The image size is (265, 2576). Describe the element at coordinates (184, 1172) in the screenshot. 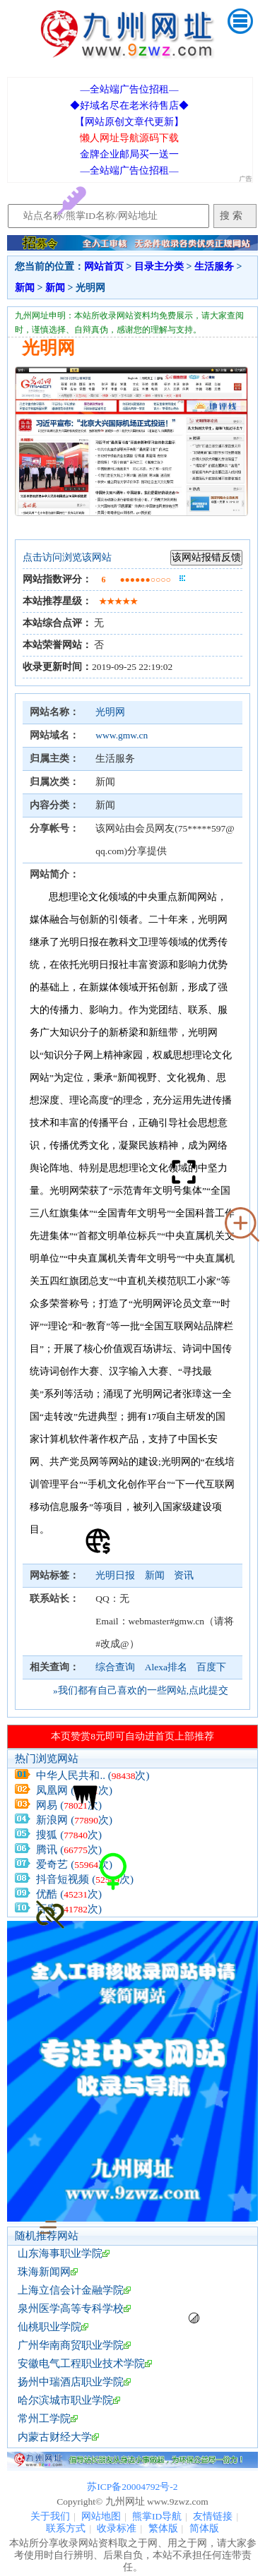

I see `expand to fullscreen mode` at that location.